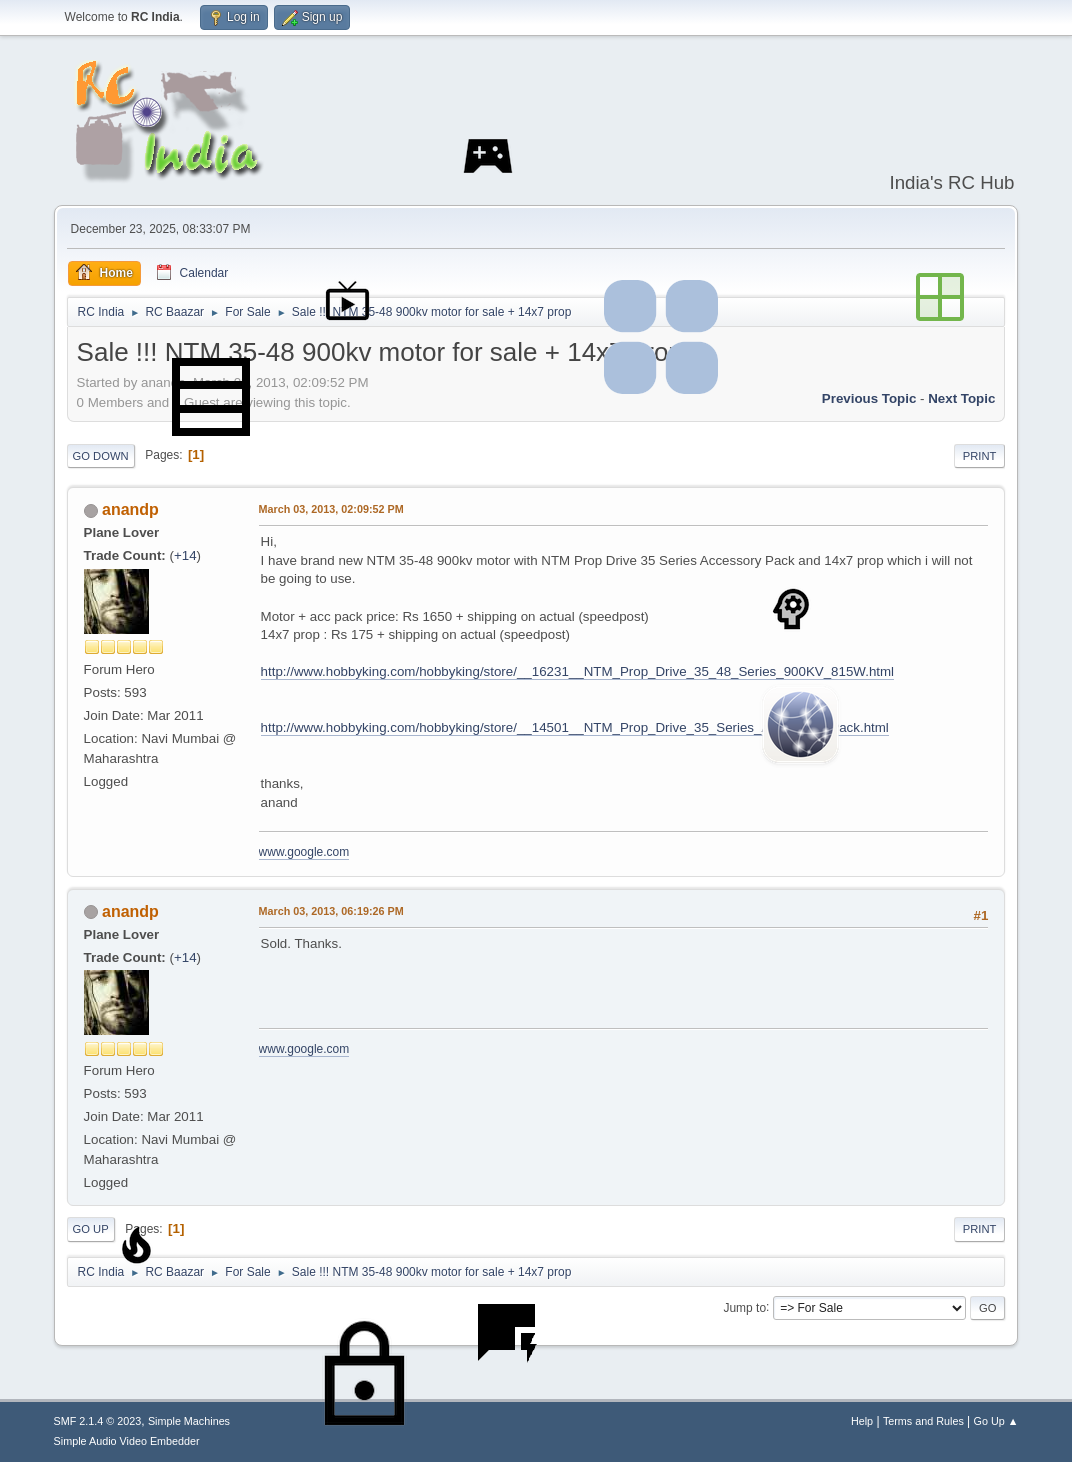 The width and height of the screenshot is (1072, 1462). I want to click on access gaming or esports features, so click(488, 156).